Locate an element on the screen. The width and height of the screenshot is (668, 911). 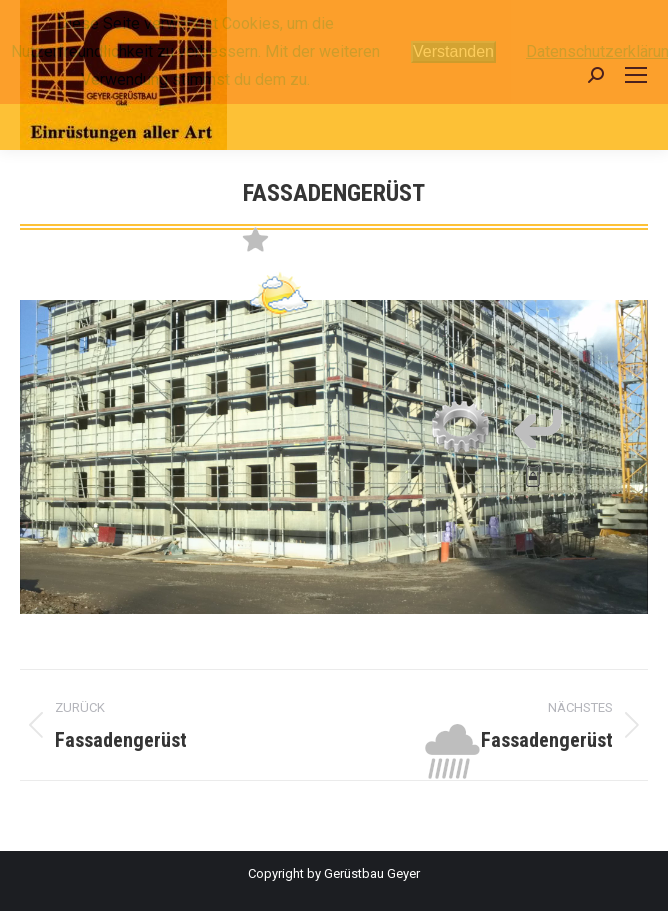
access system settings and preferences is located at coordinates (460, 426).